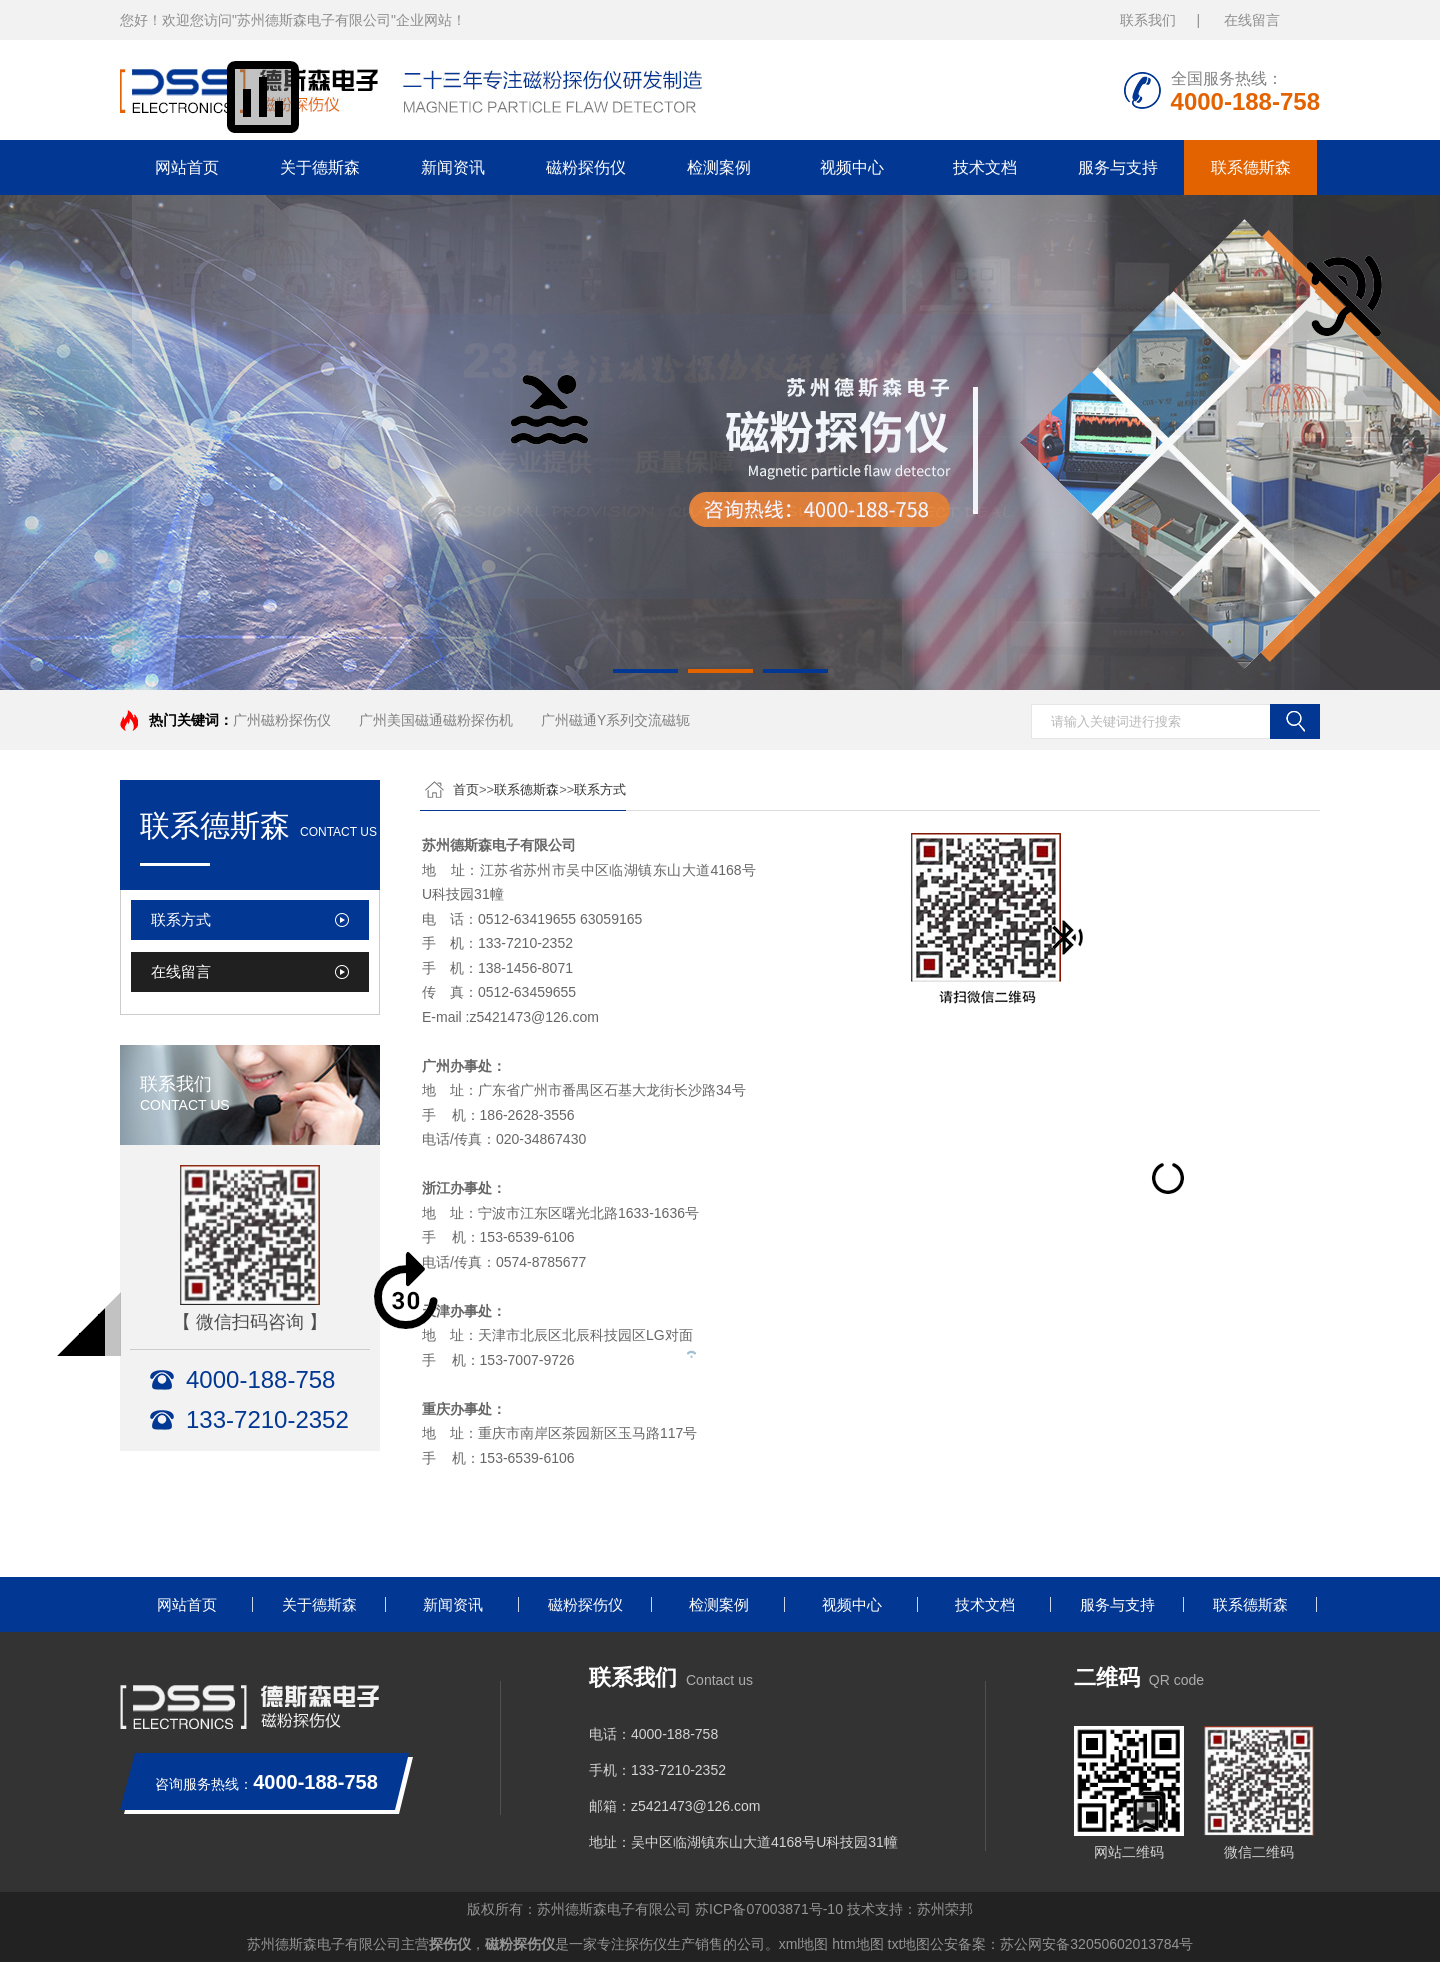 This screenshot has width=1440, height=1962. What do you see at coordinates (1149, 1811) in the screenshot?
I see `view your saved bookmarks` at bounding box center [1149, 1811].